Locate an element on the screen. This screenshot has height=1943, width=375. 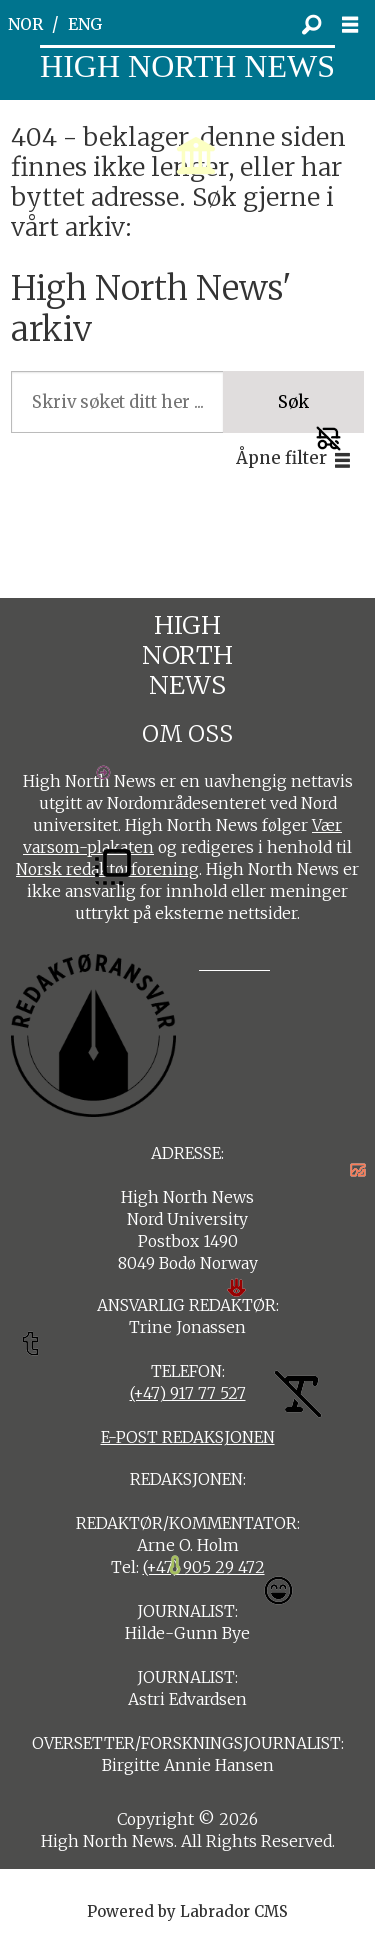
hamsa hand symbol for protection or spirituality is located at coordinates (236, 1287).